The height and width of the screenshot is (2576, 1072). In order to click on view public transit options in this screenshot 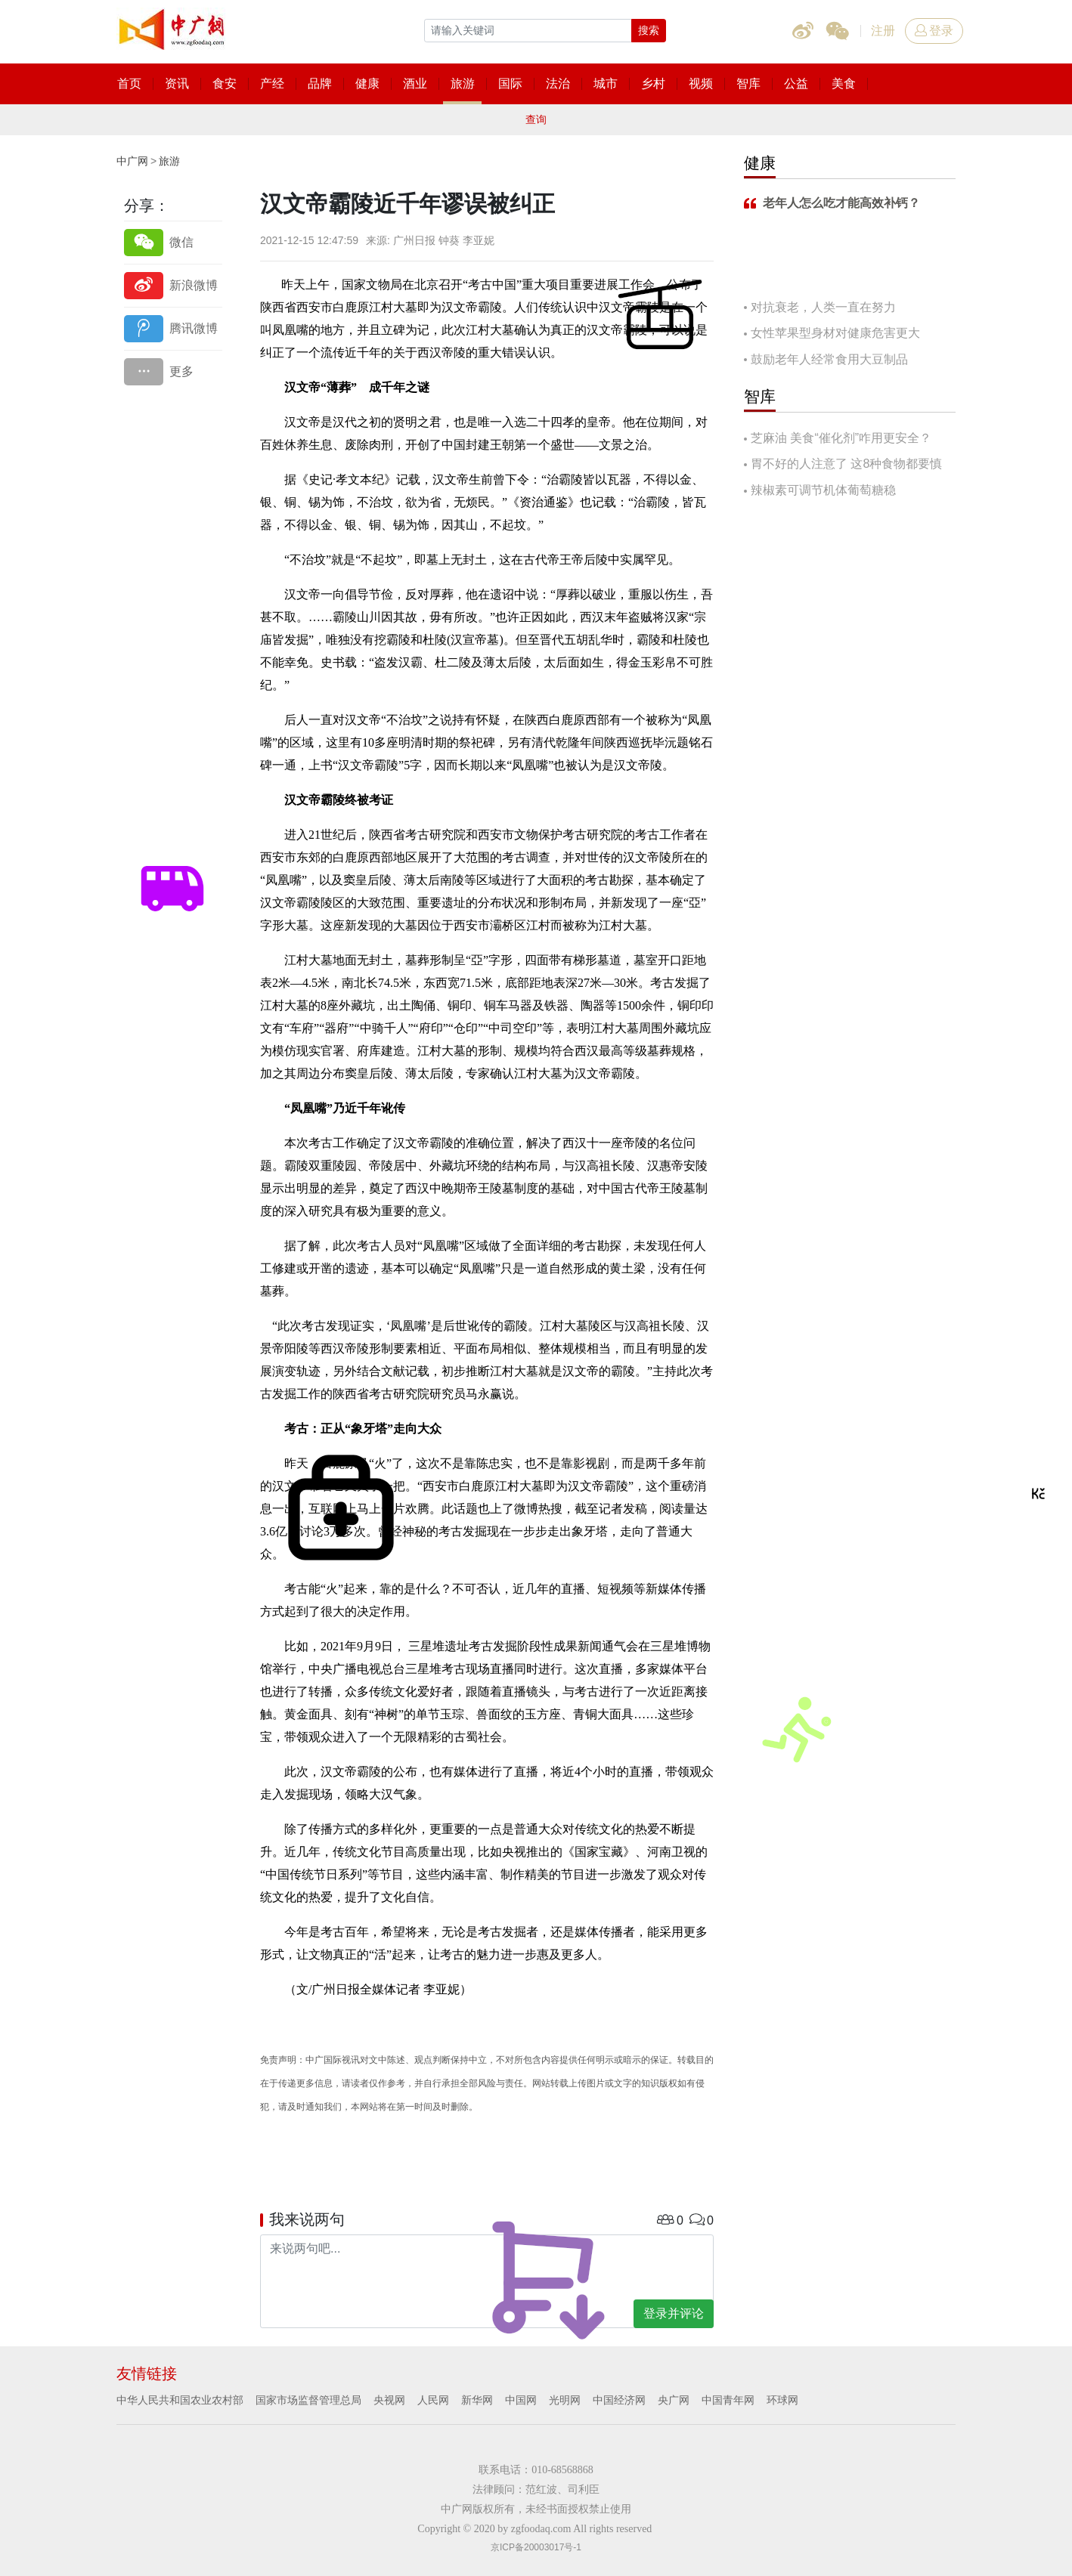, I will do `click(172, 889)`.